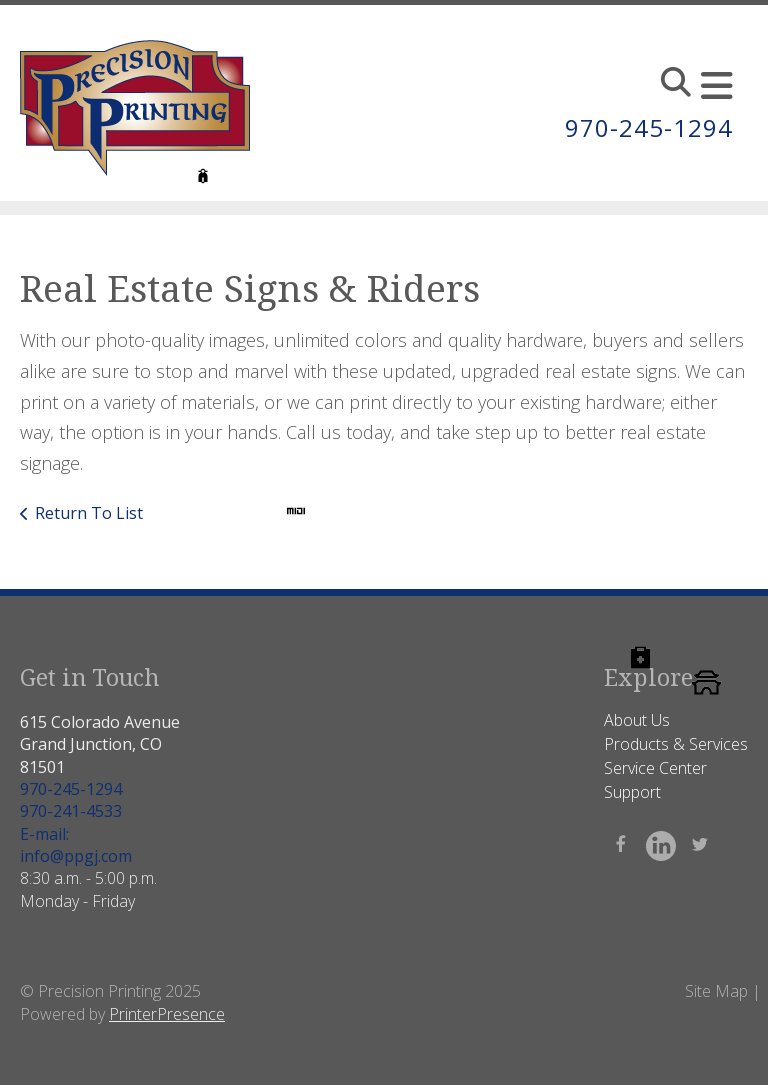  I want to click on select e-bike as transportation mode, so click(203, 176).